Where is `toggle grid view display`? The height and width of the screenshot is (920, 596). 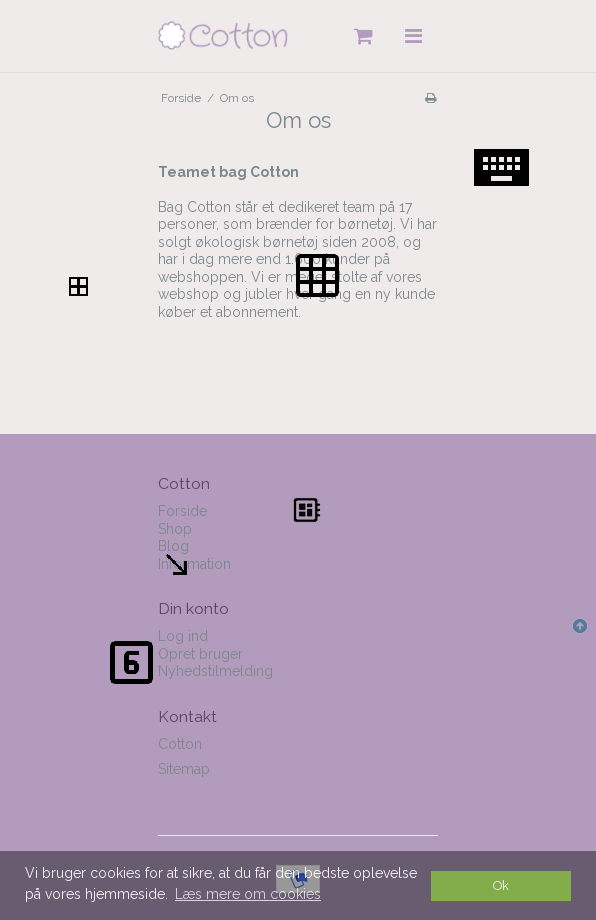
toggle grid view display is located at coordinates (317, 275).